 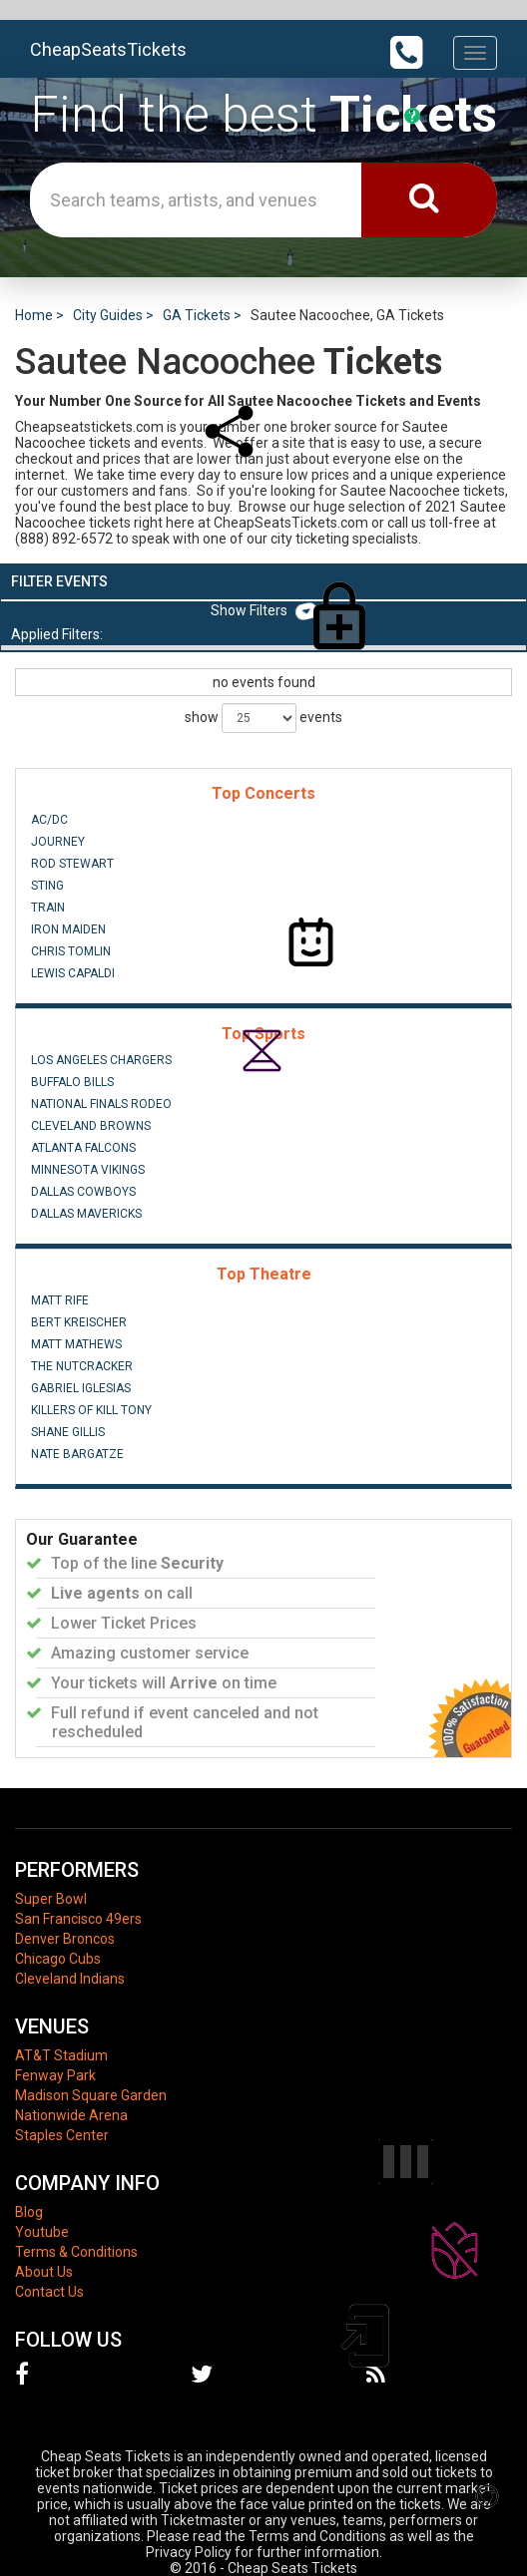 I want to click on open Google Chrome browser, so click(x=487, y=2496).